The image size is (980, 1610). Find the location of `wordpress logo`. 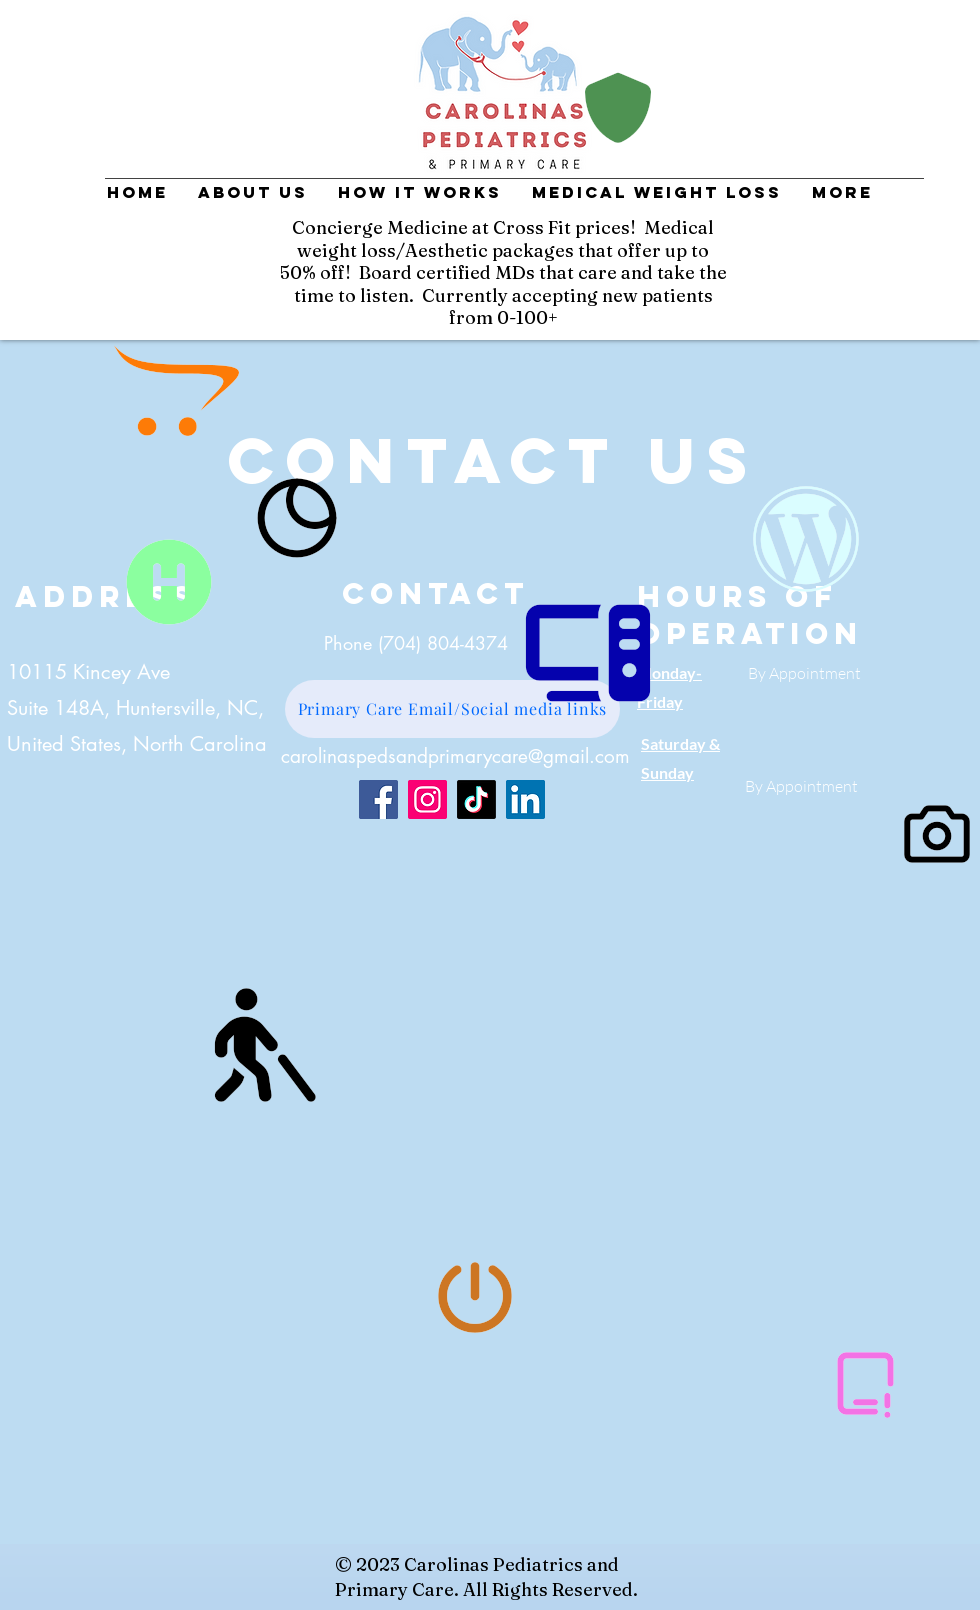

wordpress logo is located at coordinates (806, 539).